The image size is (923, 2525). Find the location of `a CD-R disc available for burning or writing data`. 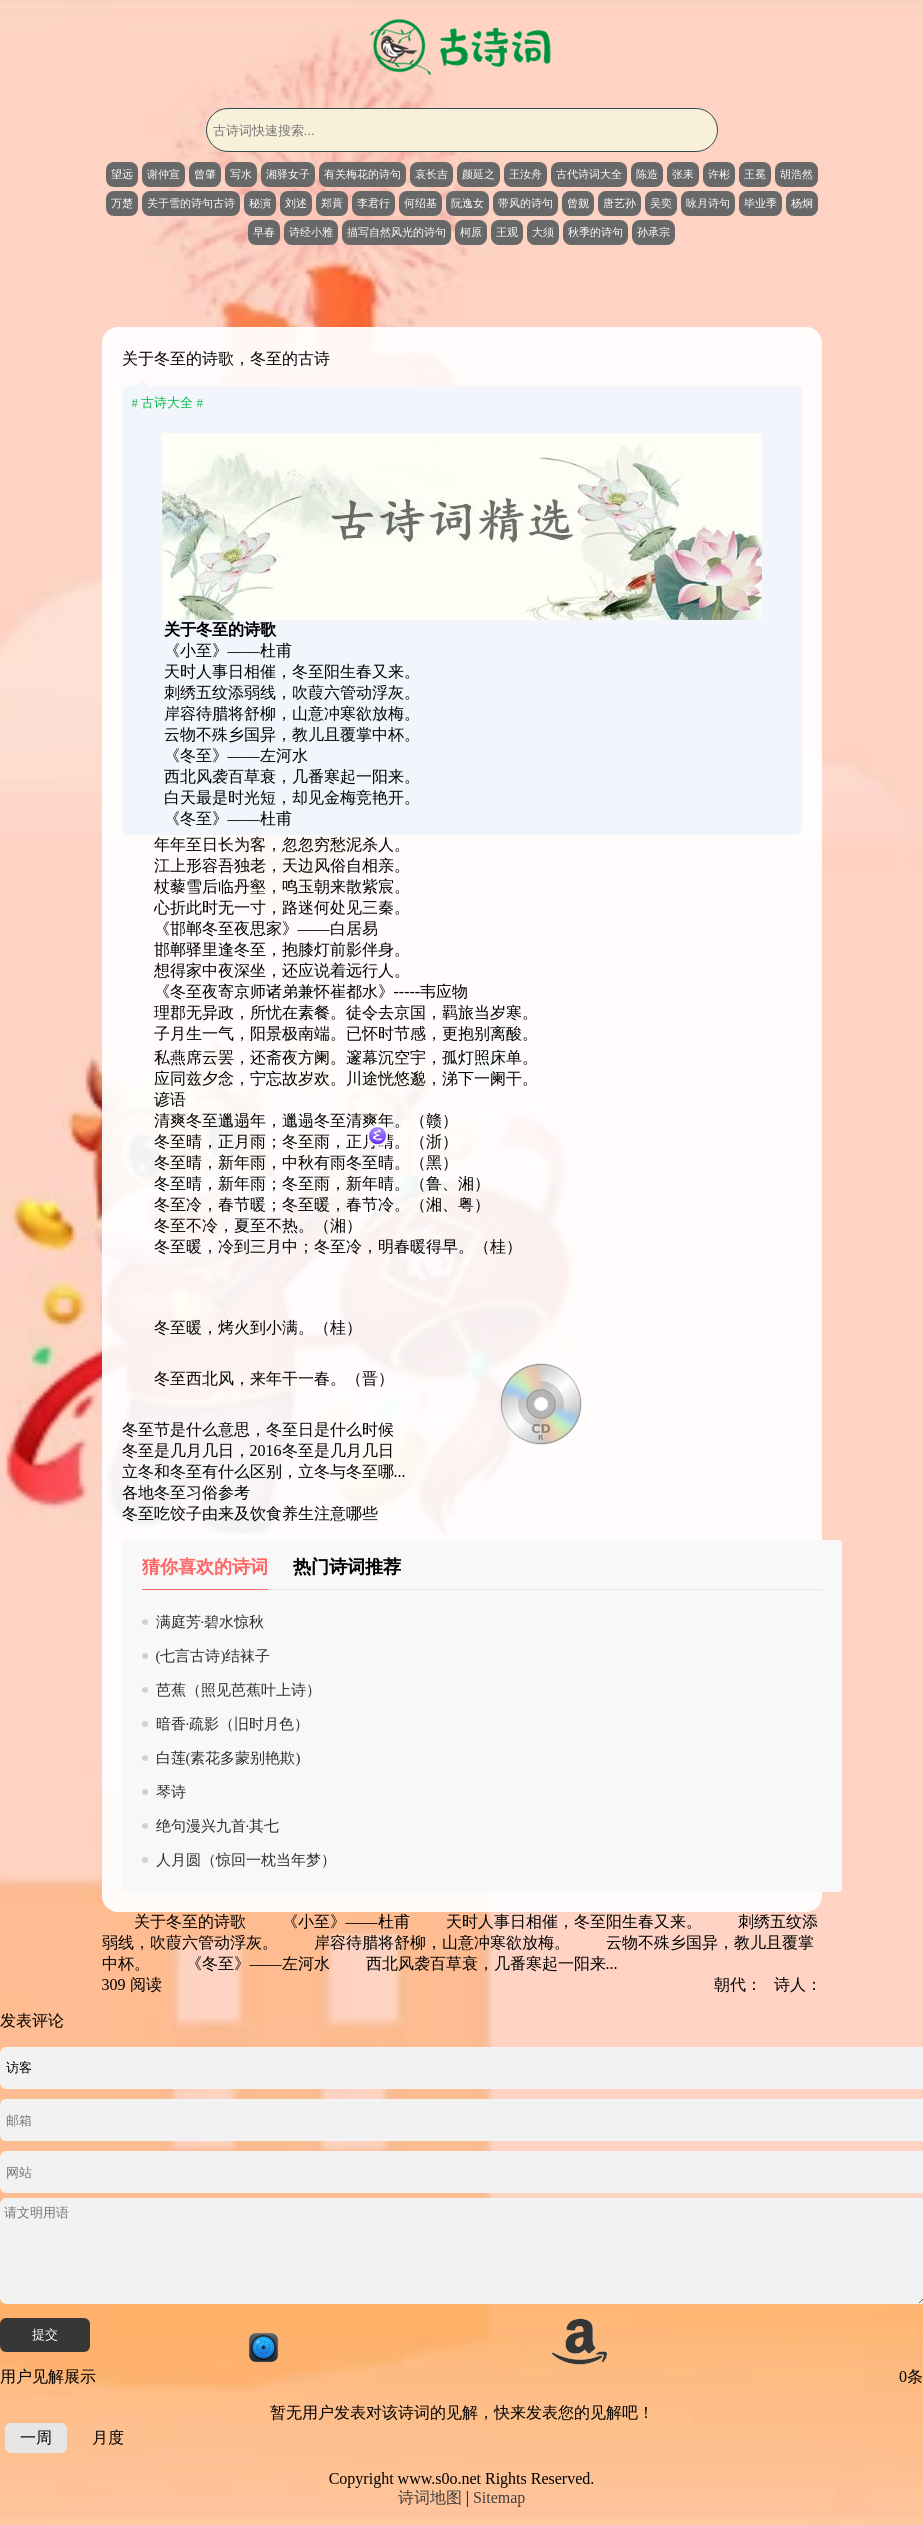

a CD-R disc available for burning or writing data is located at coordinates (541, 1404).